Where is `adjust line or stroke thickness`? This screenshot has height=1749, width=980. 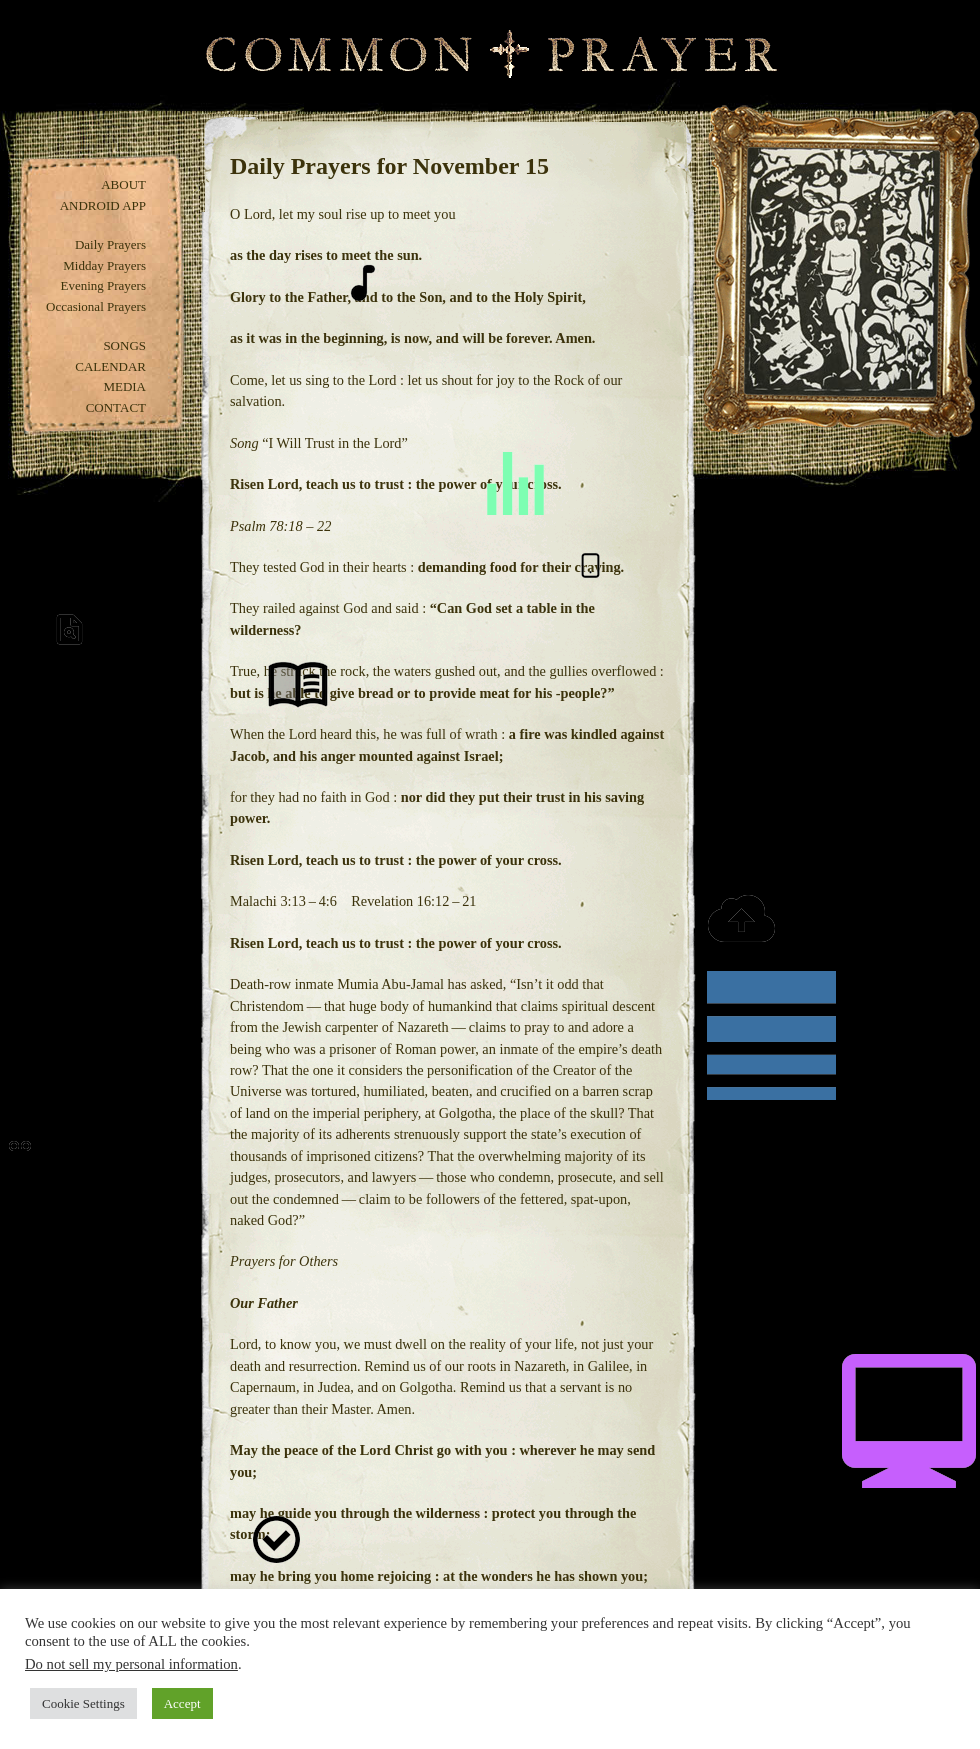 adjust line or stroke thickness is located at coordinates (771, 1035).